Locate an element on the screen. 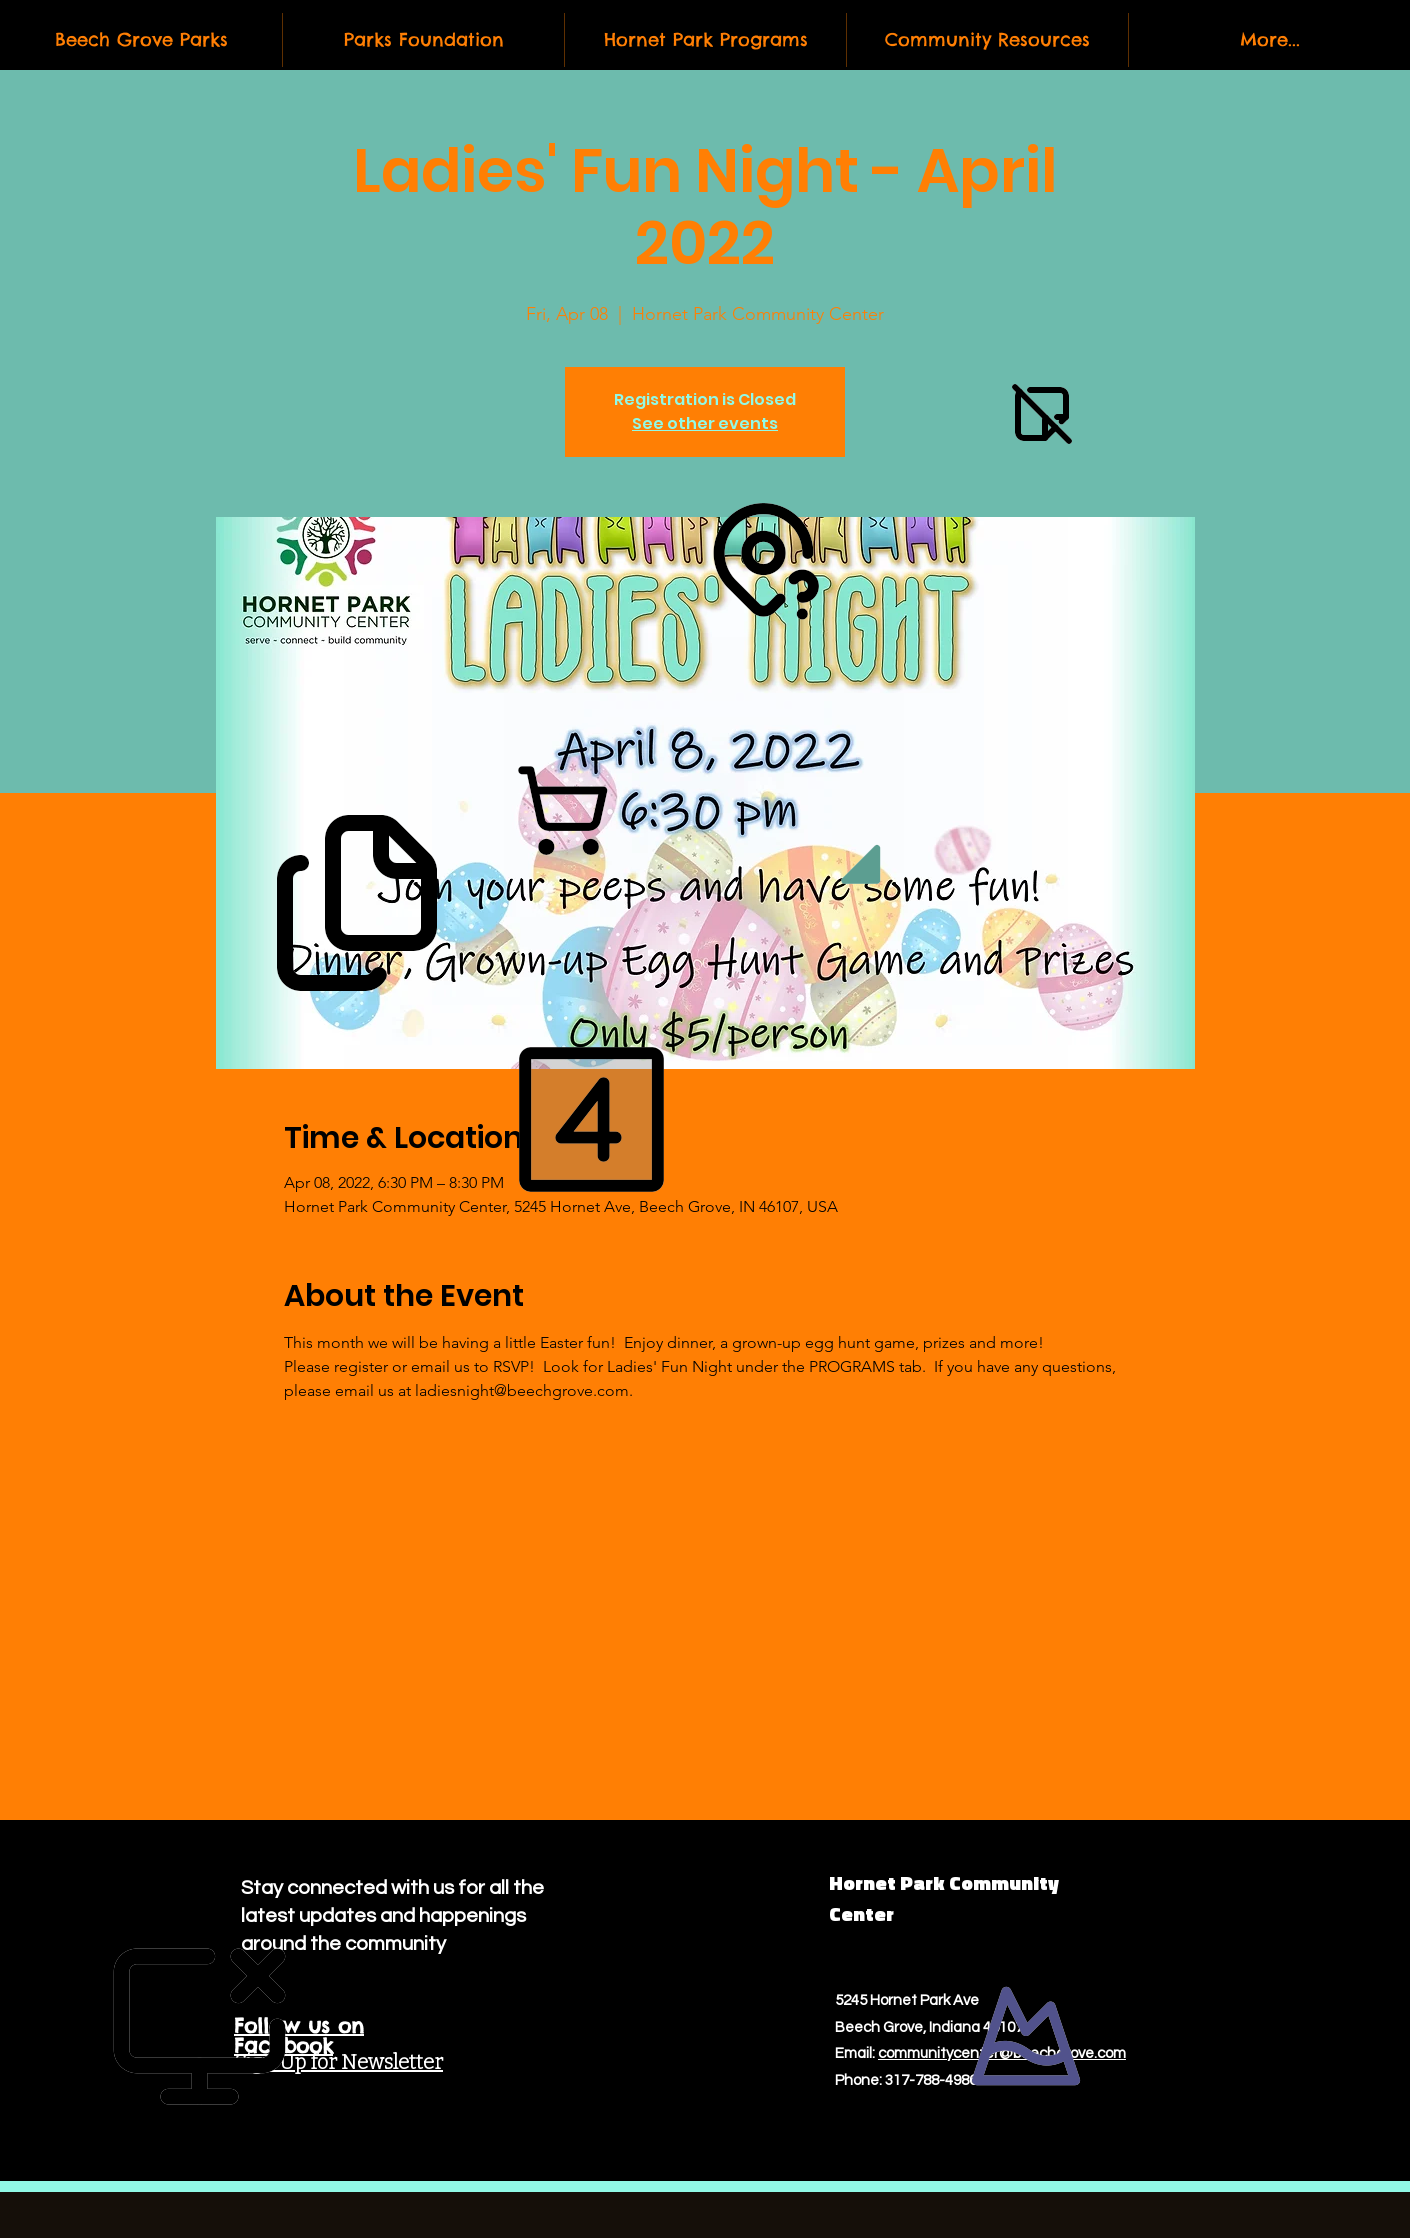 Image resolution: width=1410 pixels, height=2238 pixels. indicates full cellular signal strength is located at coordinates (864, 866).